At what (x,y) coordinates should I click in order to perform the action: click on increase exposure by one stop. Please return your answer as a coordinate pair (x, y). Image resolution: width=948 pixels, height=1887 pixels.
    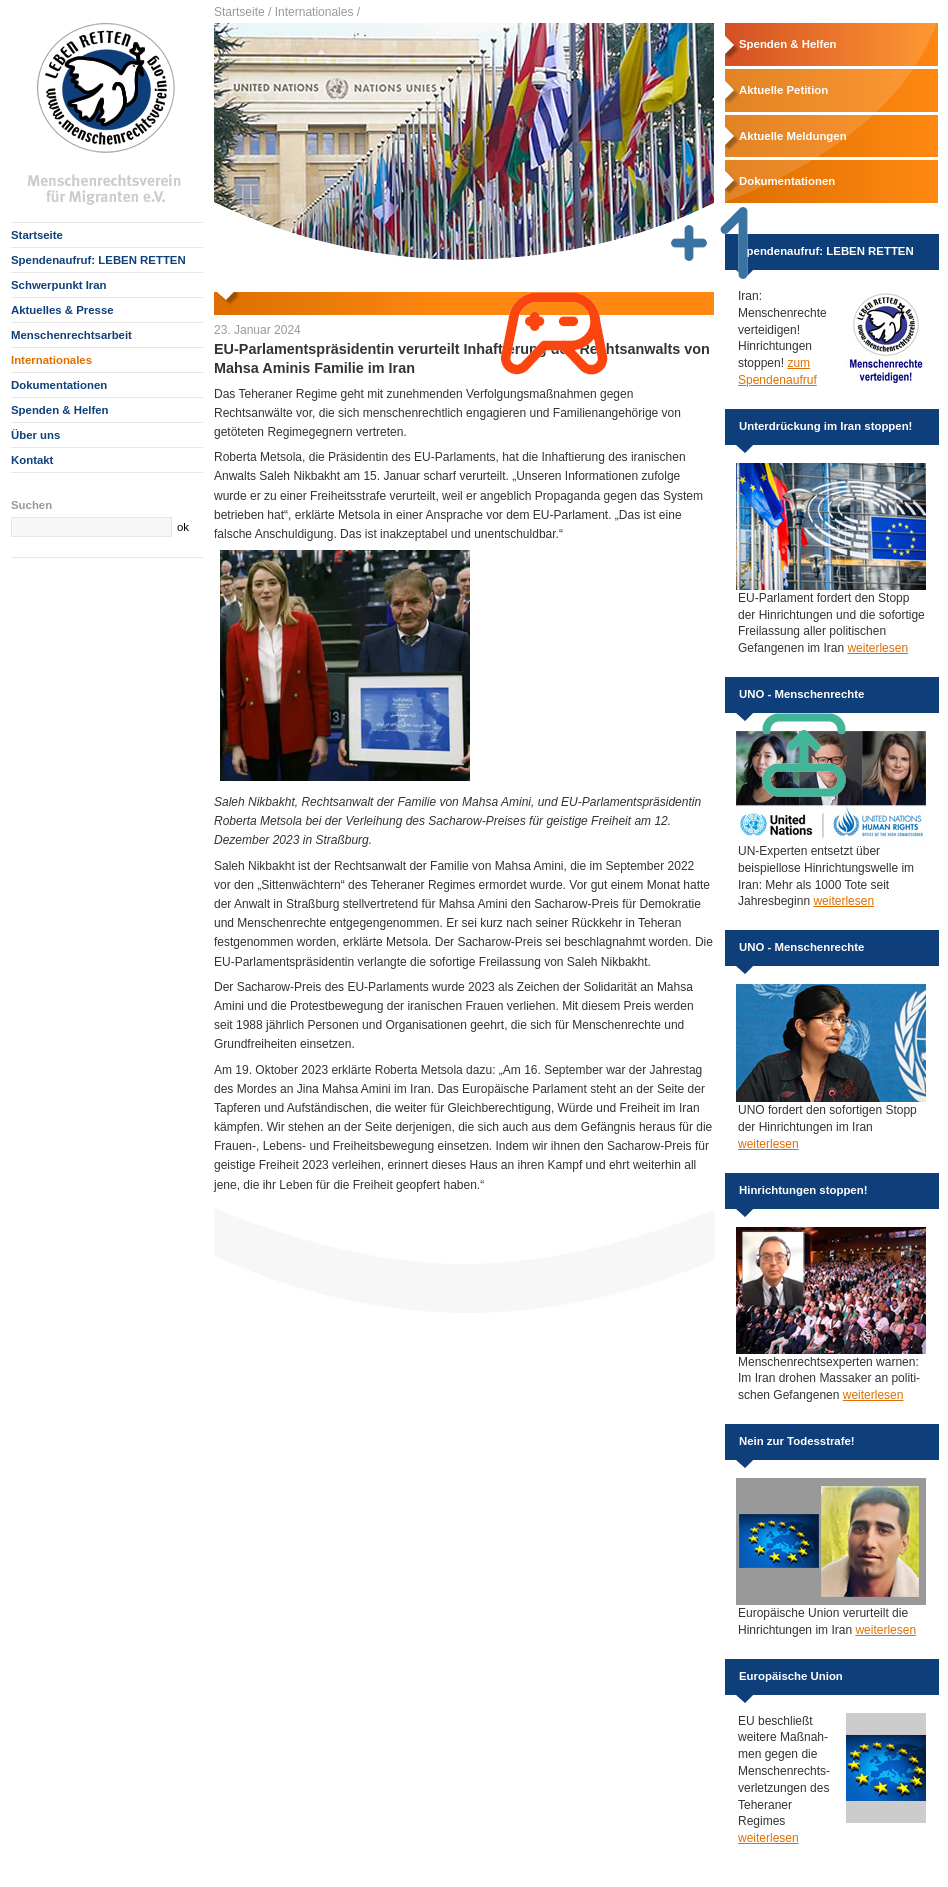
    Looking at the image, I should click on (716, 243).